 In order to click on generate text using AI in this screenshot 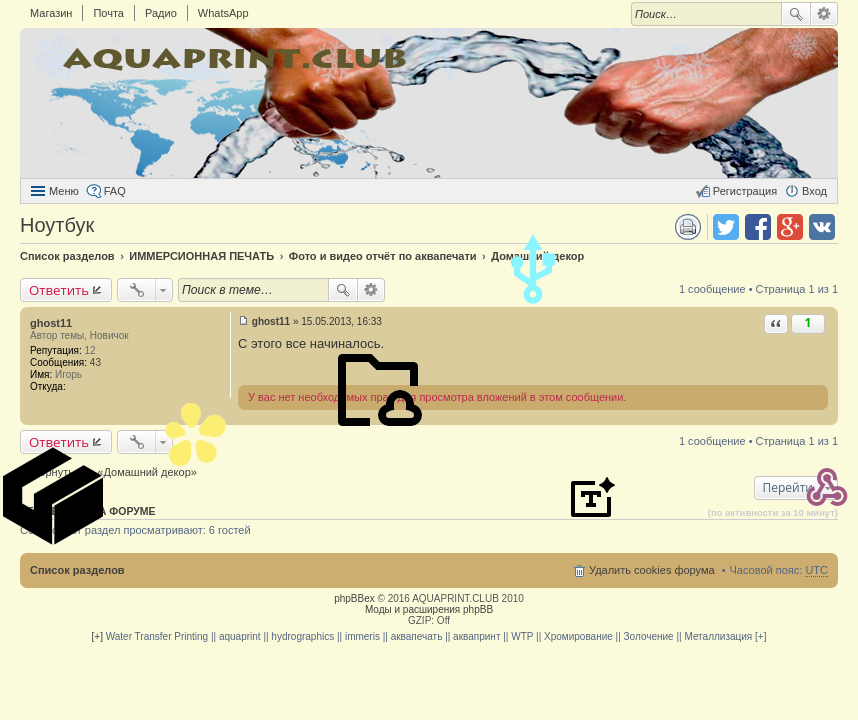, I will do `click(591, 499)`.